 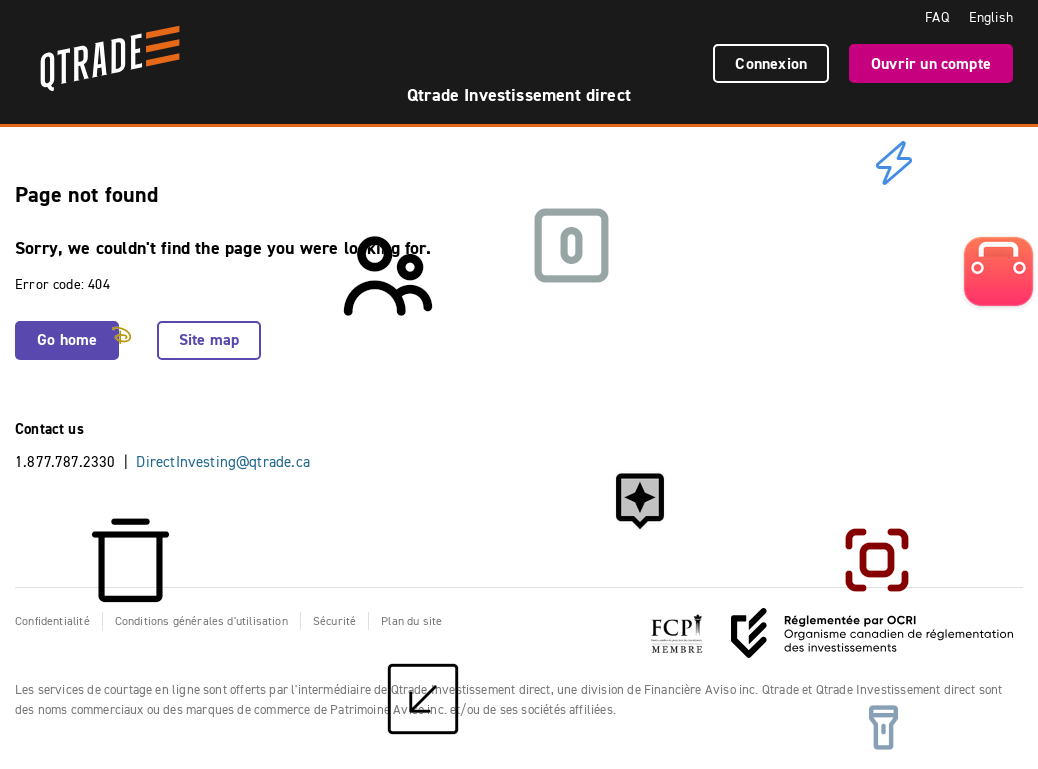 I want to click on indicates a quick action or shortcut, so click(x=894, y=163).